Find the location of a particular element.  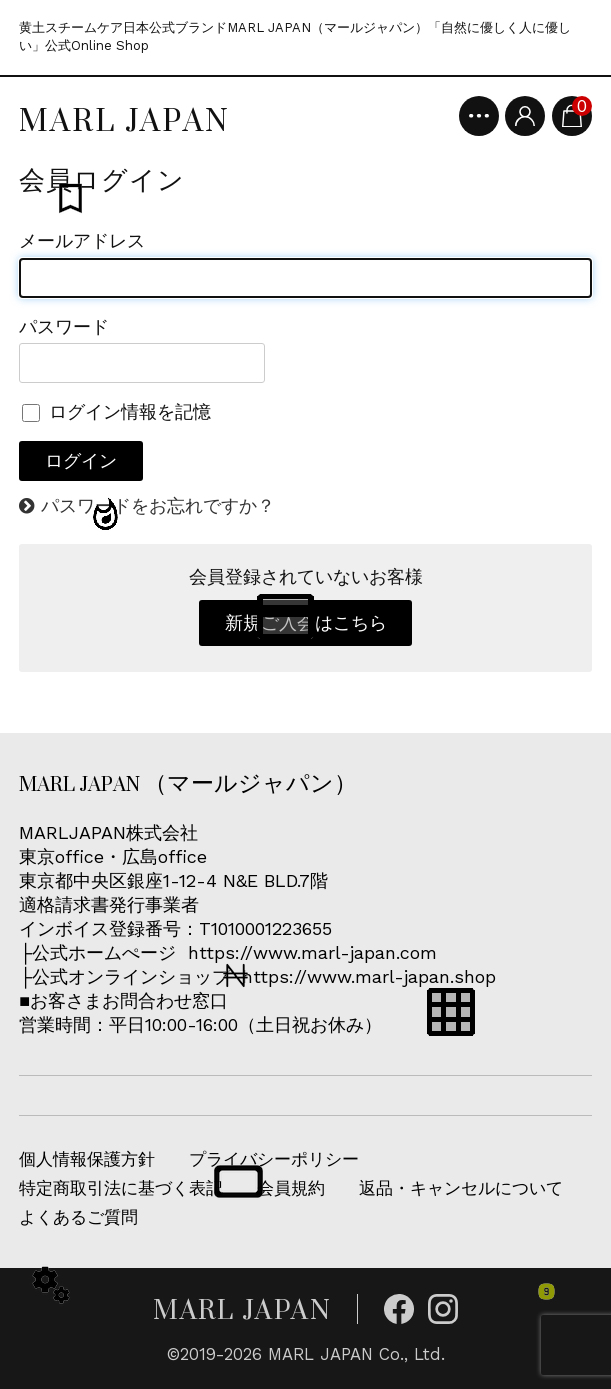

nigerian naira currency symbol is located at coordinates (235, 975).